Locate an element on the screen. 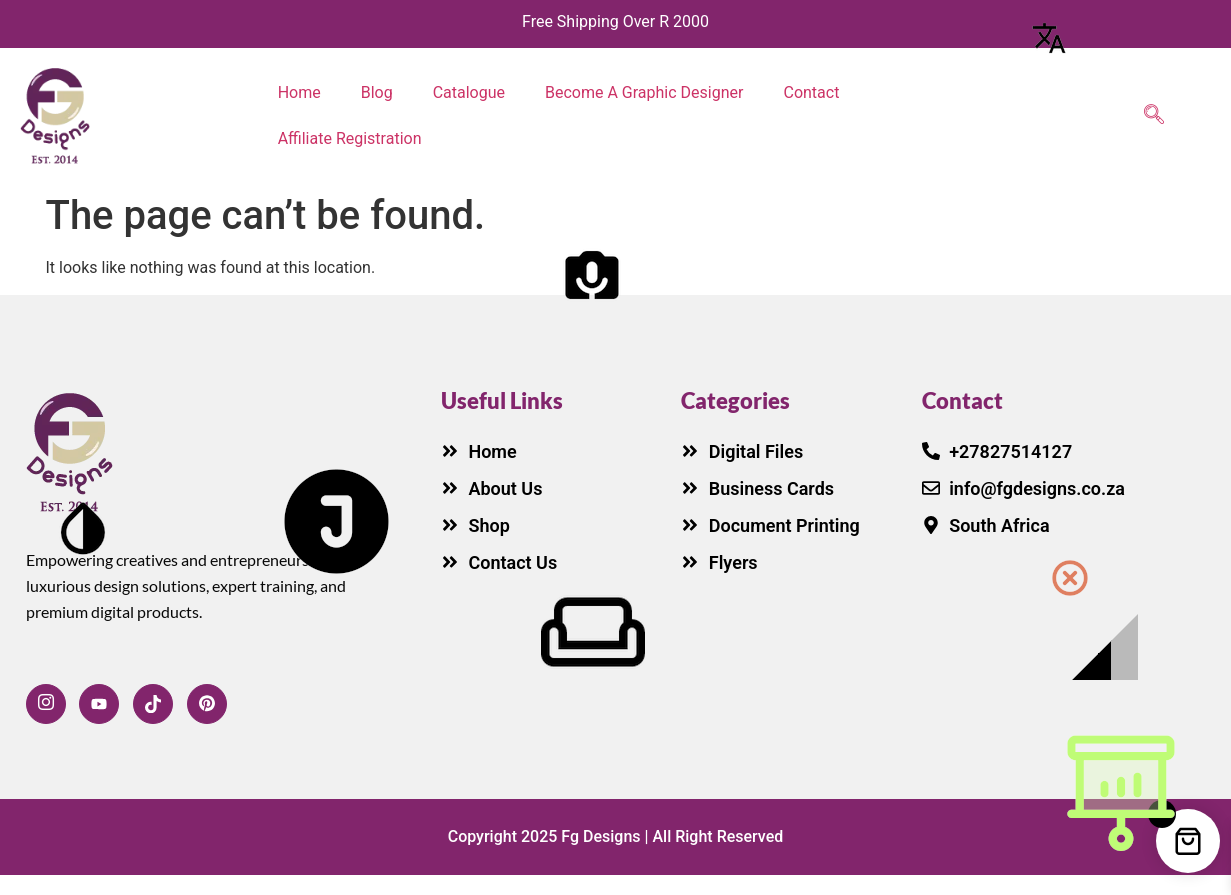  close or dismiss a dialog is located at coordinates (1070, 578).